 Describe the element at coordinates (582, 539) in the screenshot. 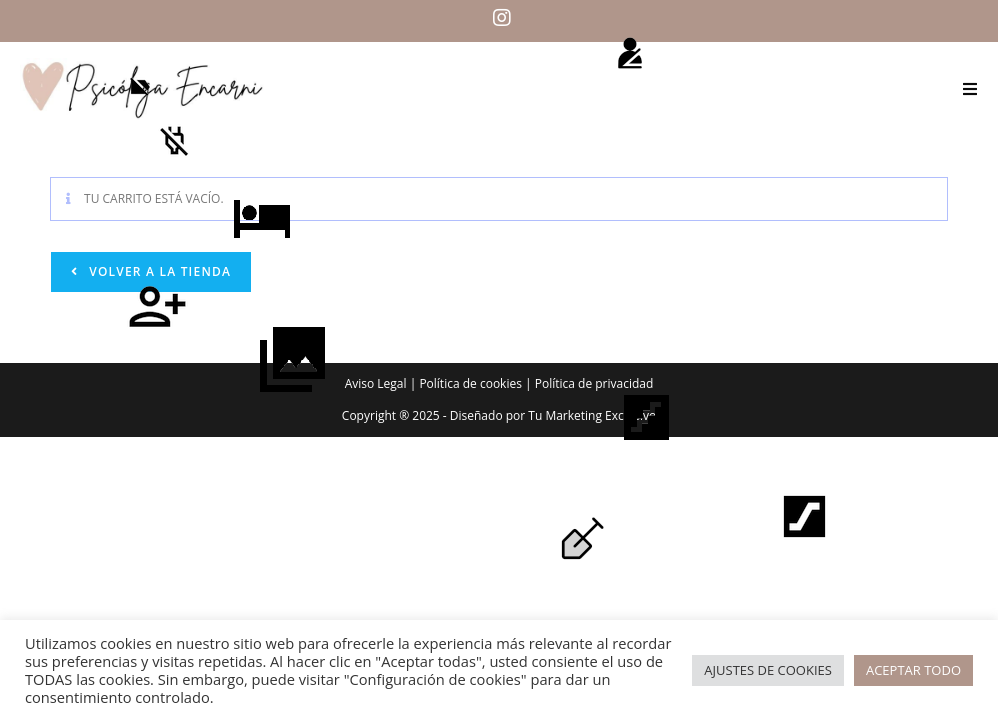

I see `gardening or landscaping tools` at that location.